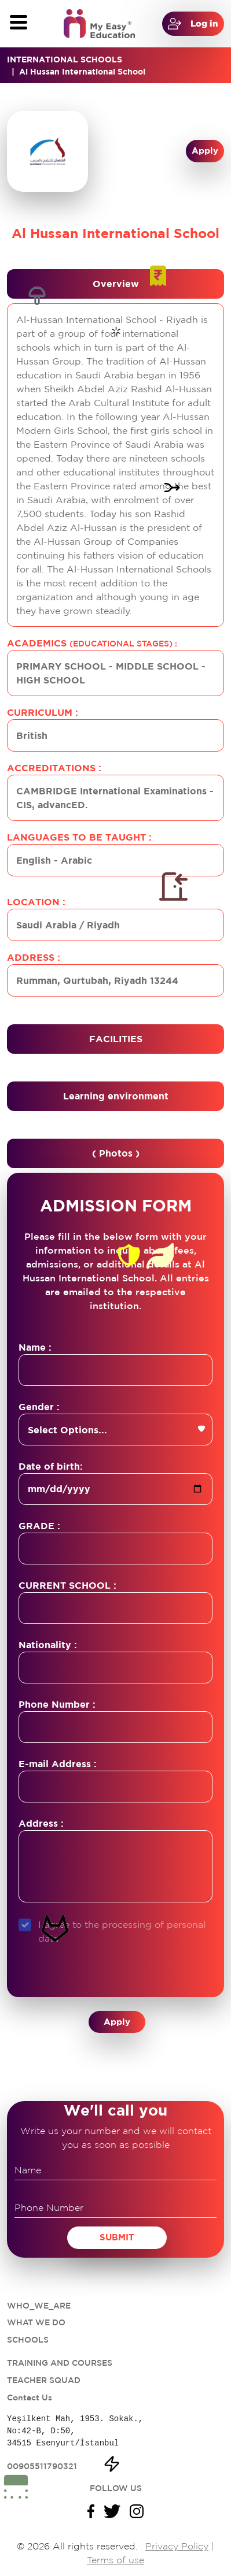  What do you see at coordinates (172, 488) in the screenshot?
I see `merge or combine selected items` at bounding box center [172, 488].